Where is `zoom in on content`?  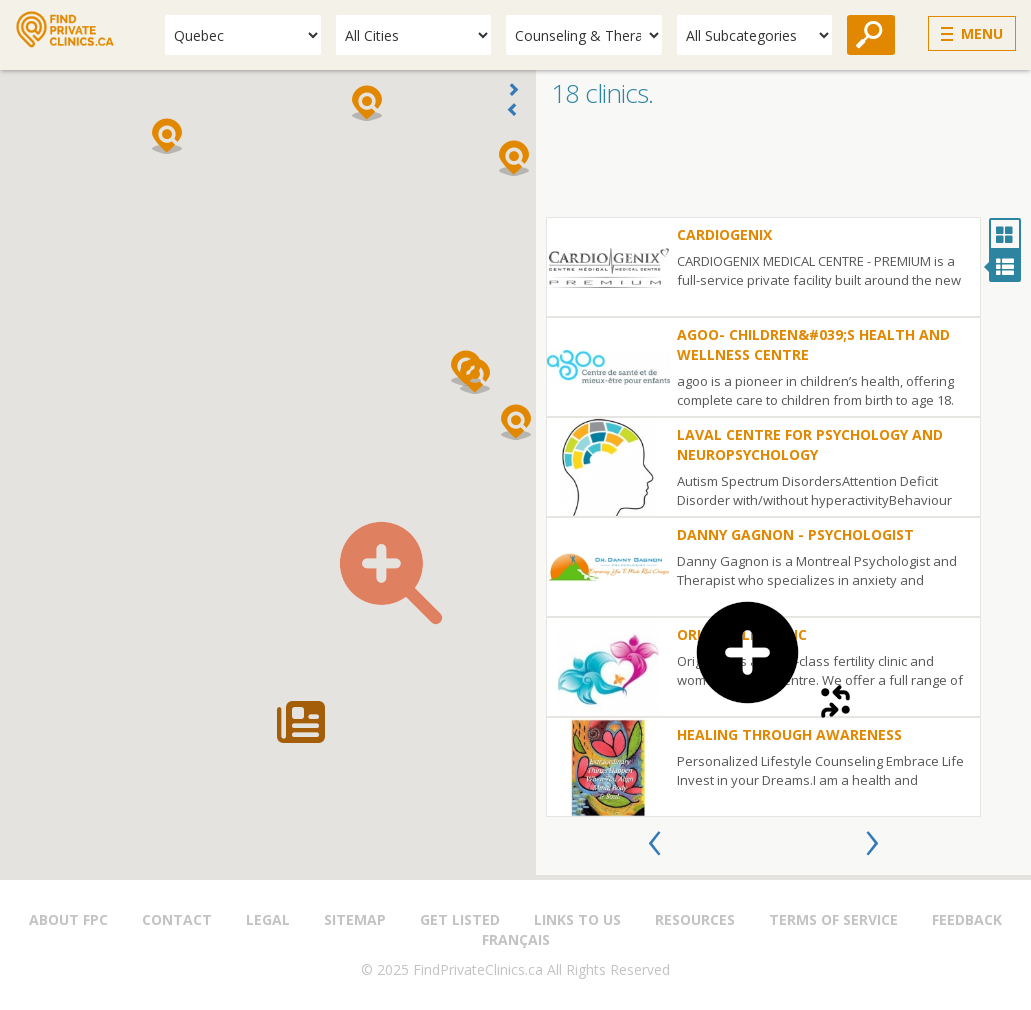 zoom in on content is located at coordinates (391, 573).